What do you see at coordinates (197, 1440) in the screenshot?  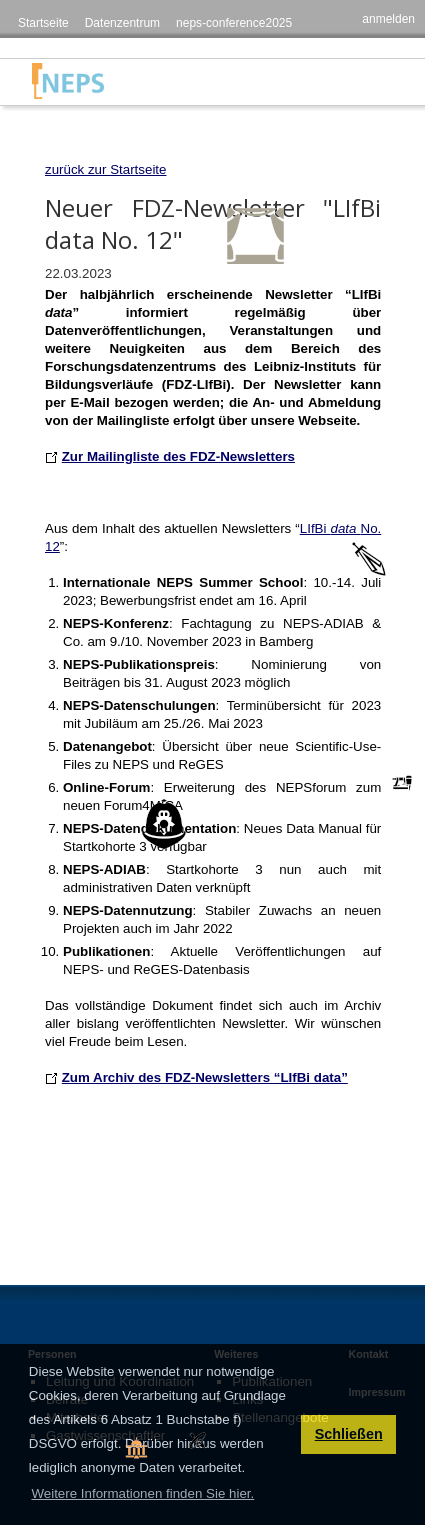 I see `activate rapid or accelerated movement` at bounding box center [197, 1440].